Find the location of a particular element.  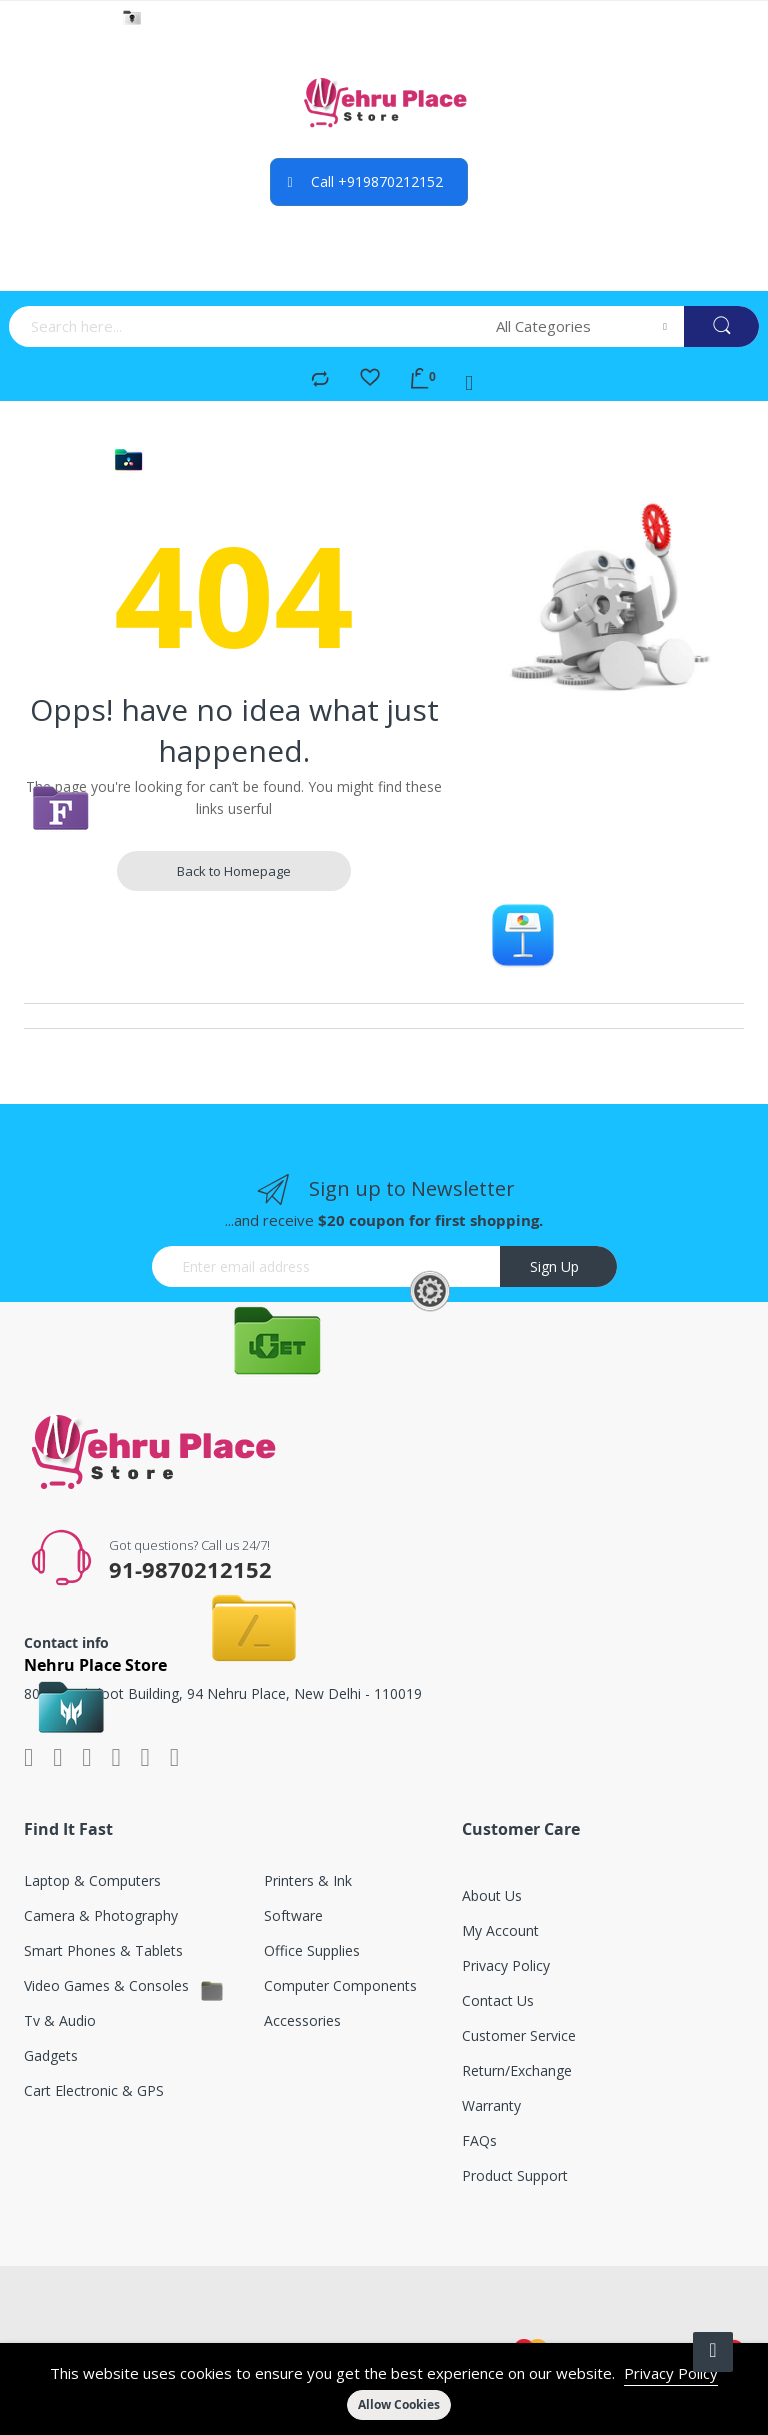

folder containing USB security testing tools is located at coordinates (132, 18).